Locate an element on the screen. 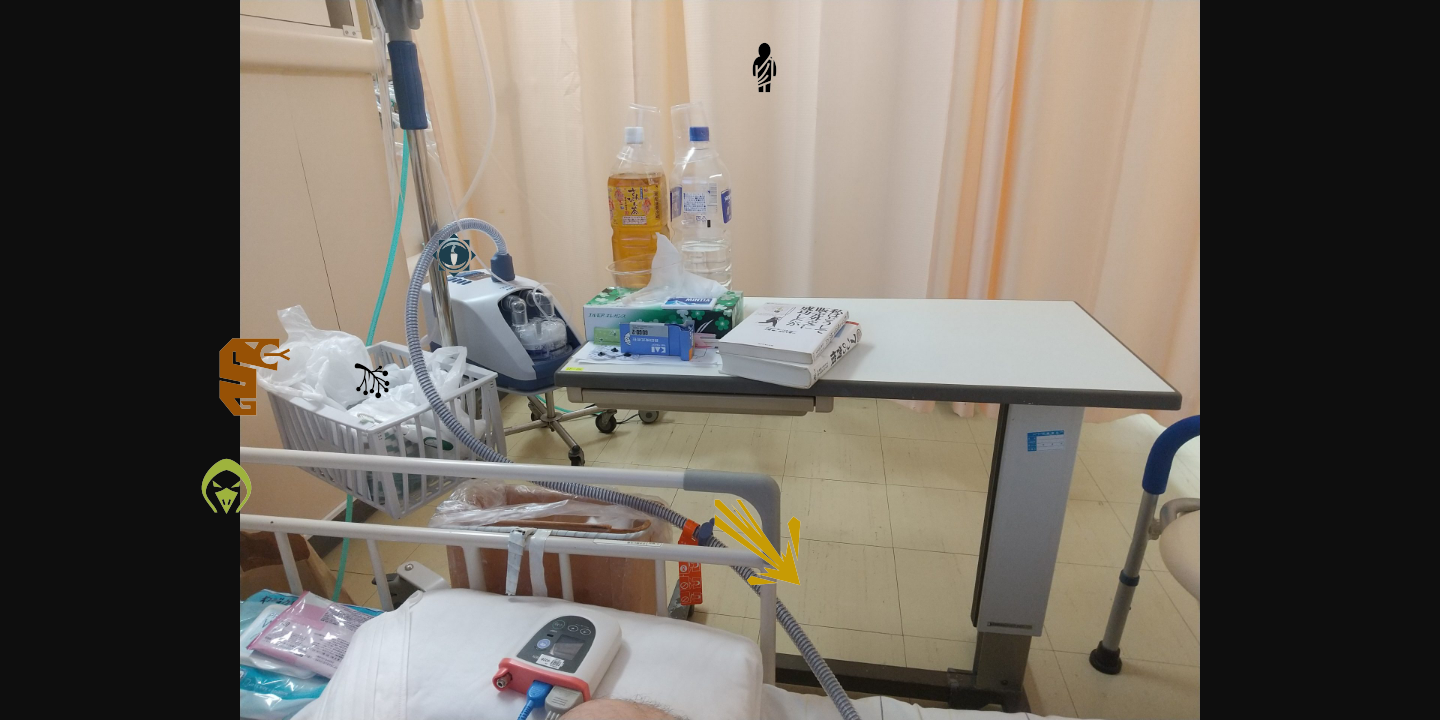 The height and width of the screenshot is (720, 1440). access snake totem or serpent-themed game content is located at coordinates (251, 376).